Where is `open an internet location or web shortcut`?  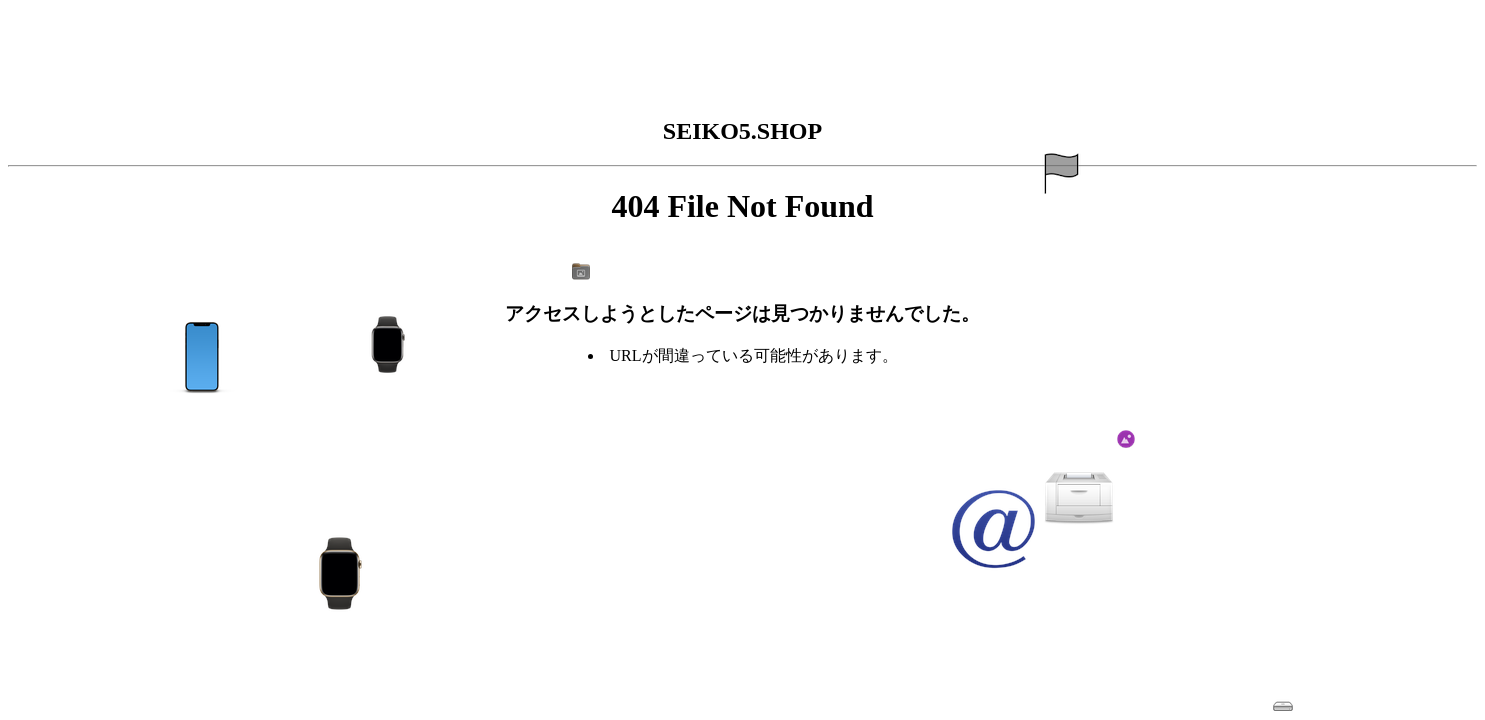 open an internet location or web shortcut is located at coordinates (993, 528).